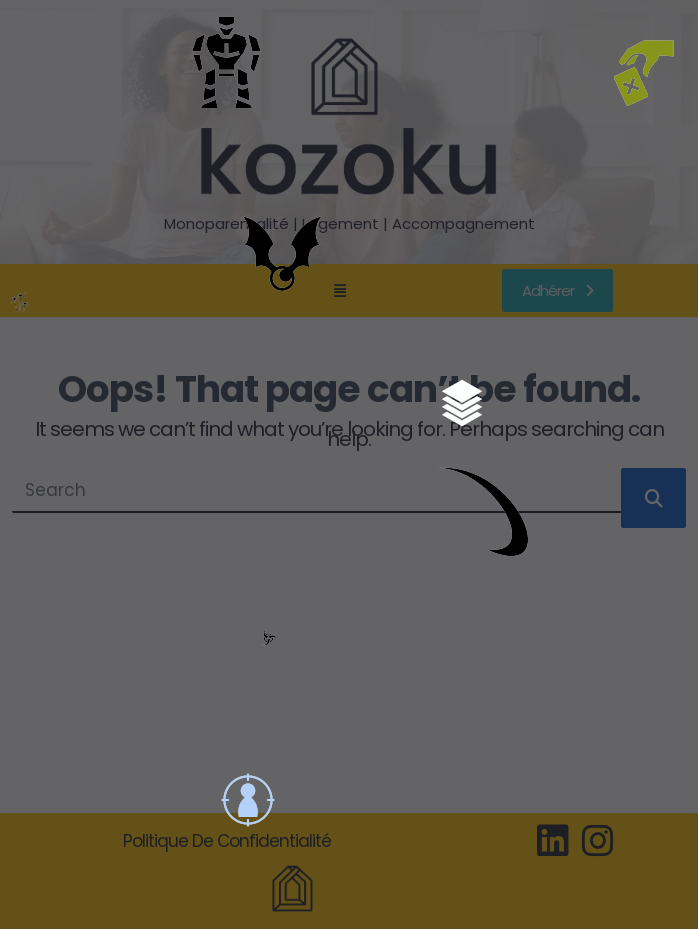 This screenshot has width=698, height=929. What do you see at coordinates (19, 301) in the screenshot?
I see `view ancient or historical documents` at bounding box center [19, 301].